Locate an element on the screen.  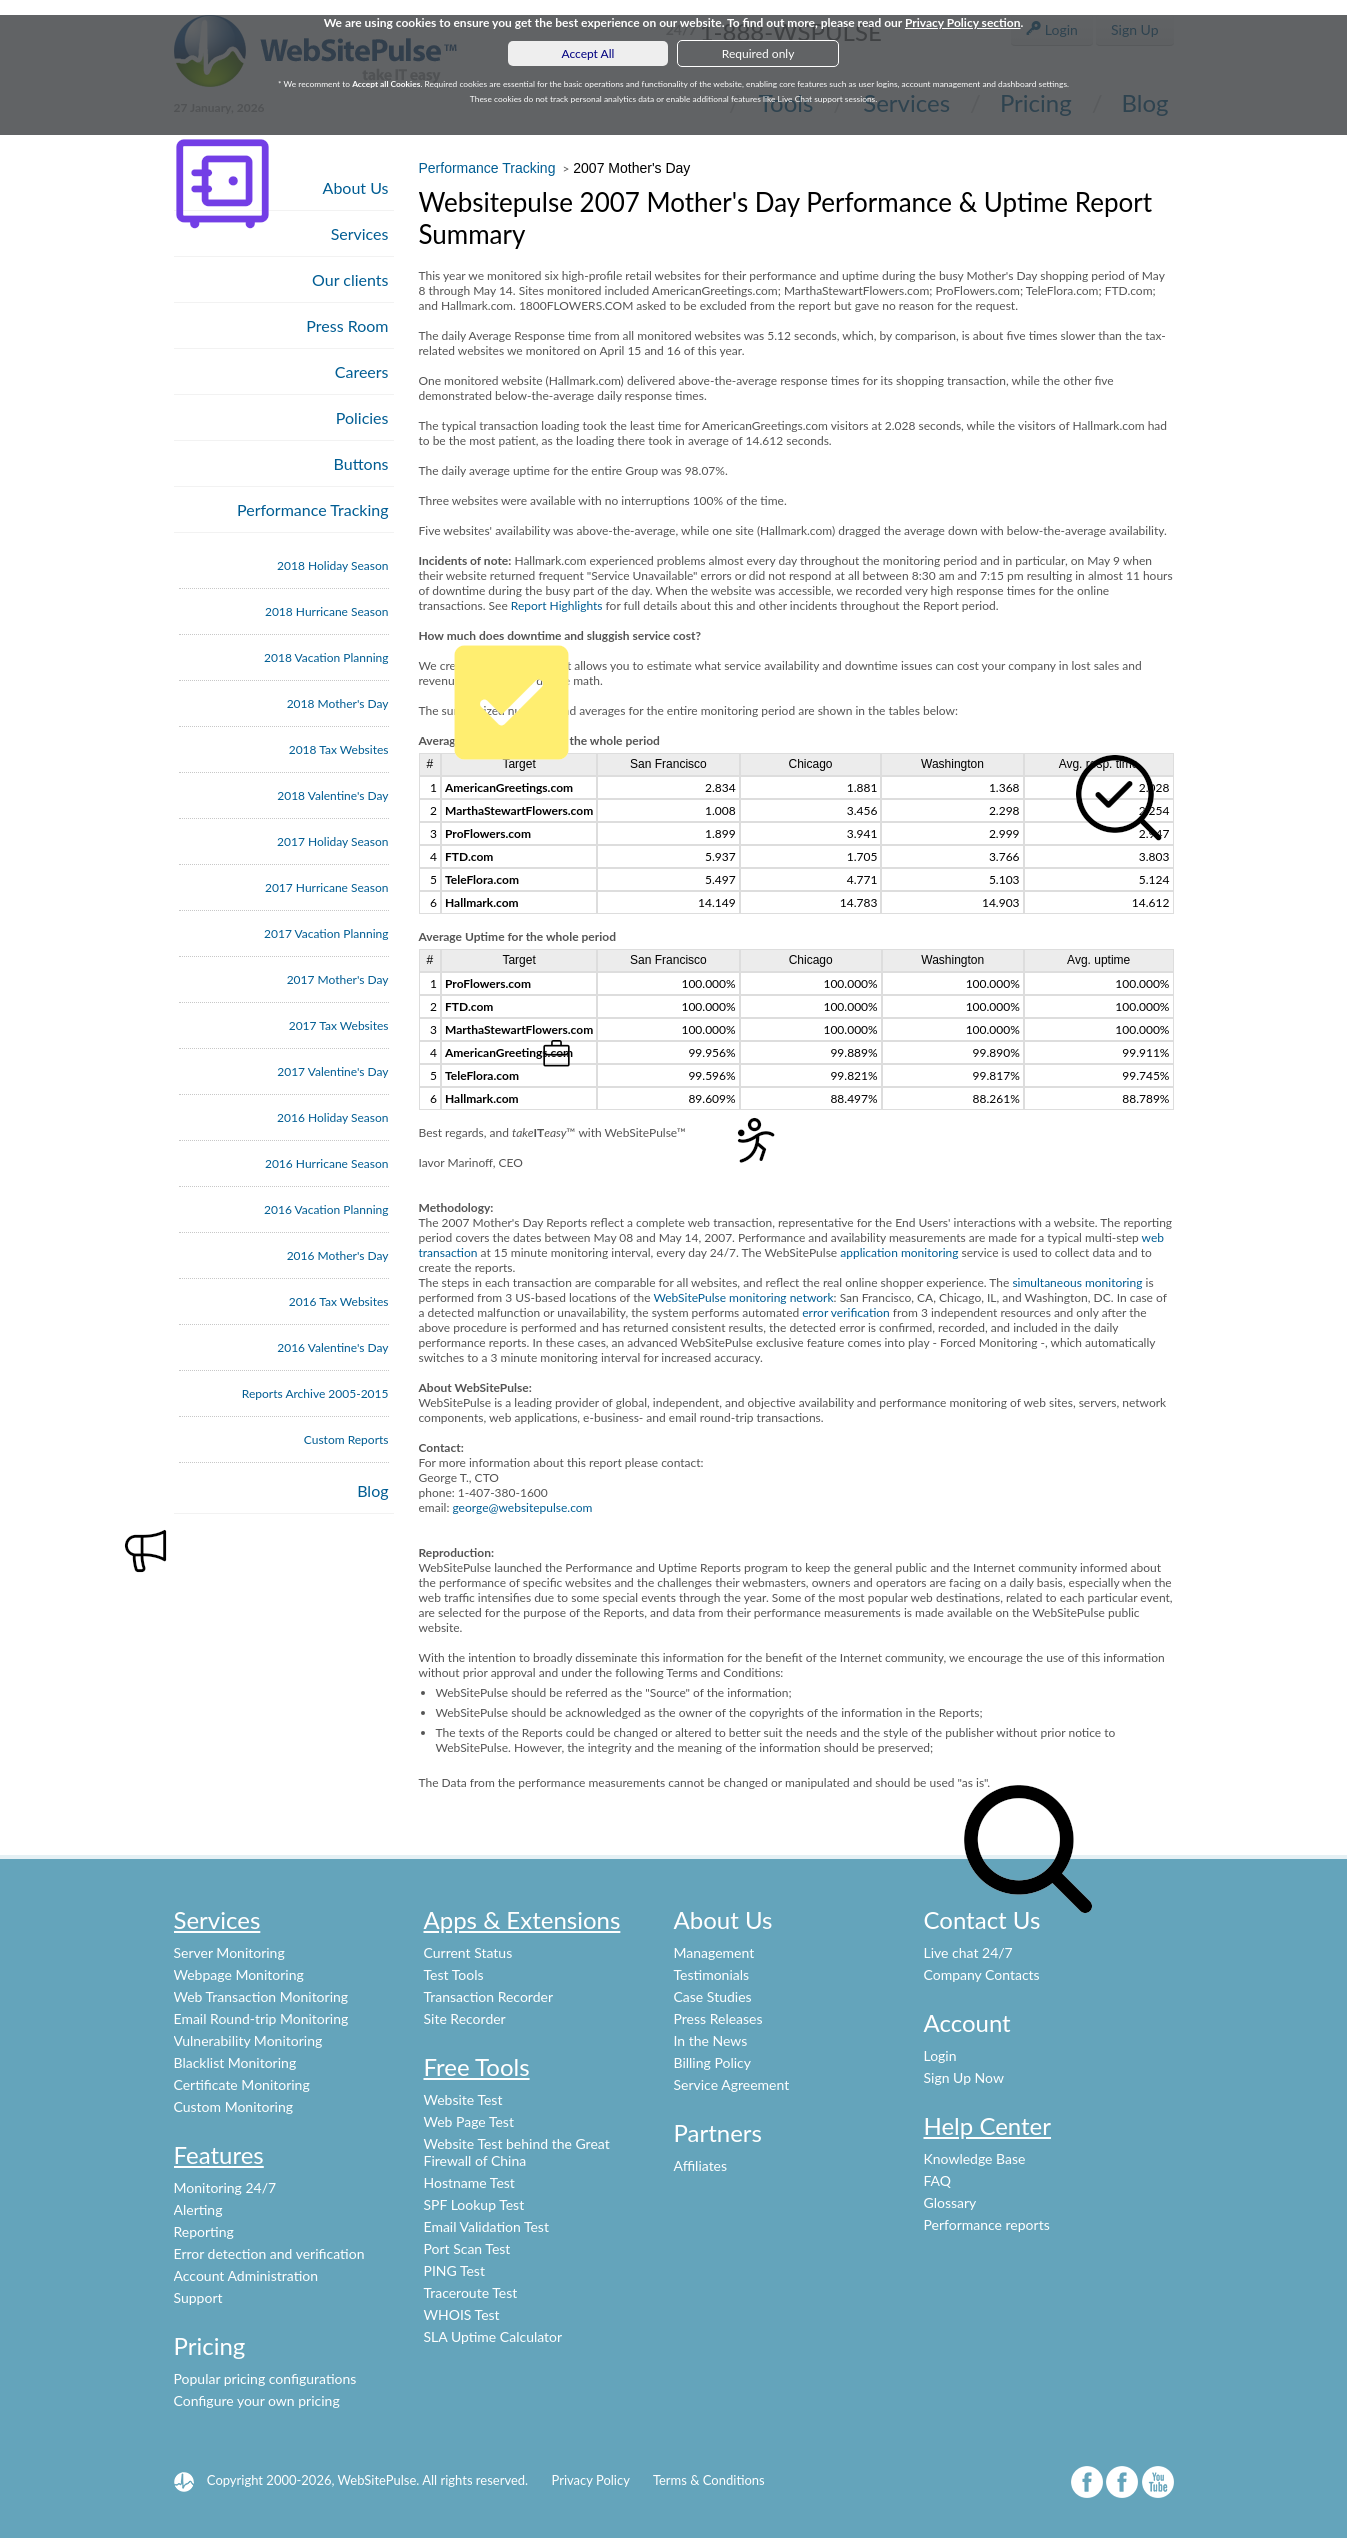
access work or business-related content is located at coordinates (556, 1054).